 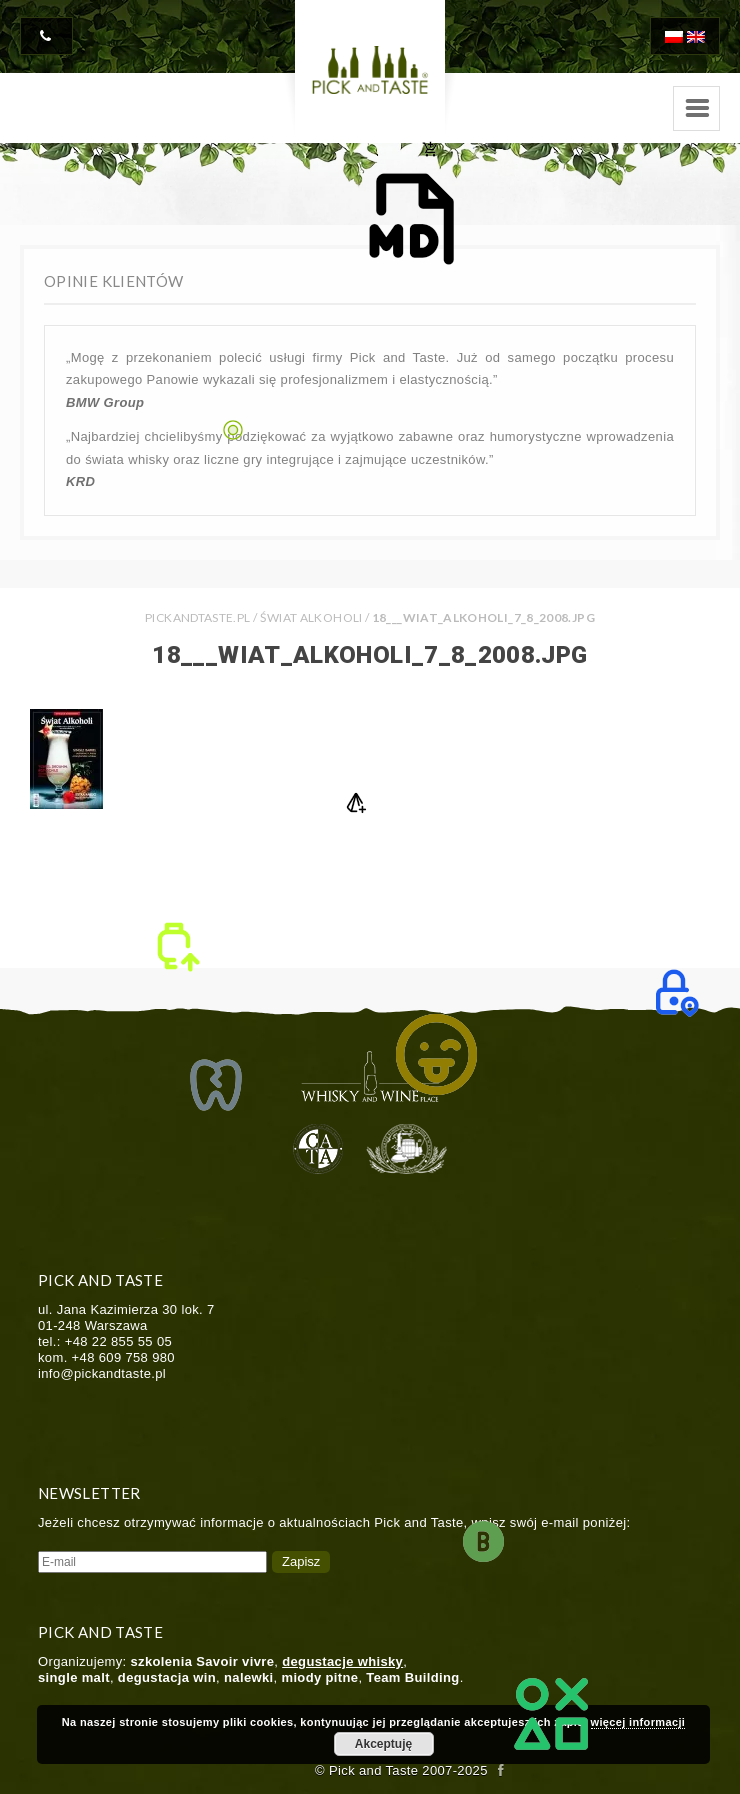 I want to click on open a markdown file, so click(x=415, y=219).